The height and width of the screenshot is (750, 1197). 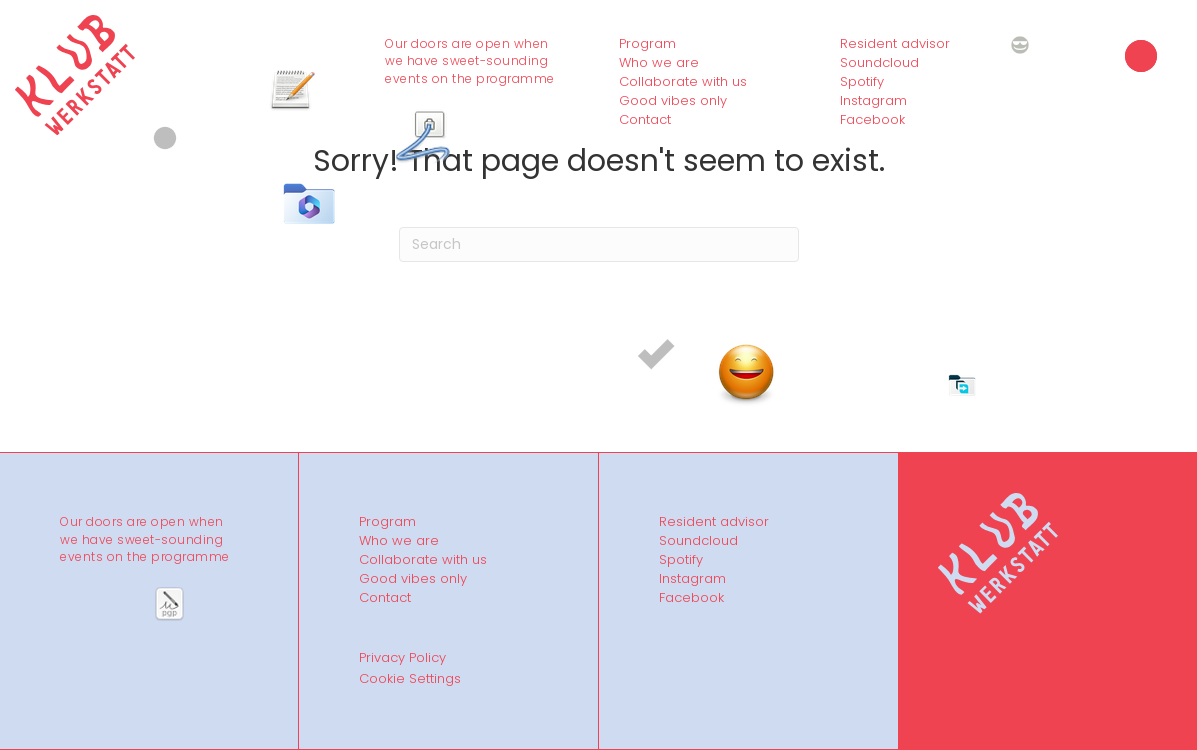 I want to click on indicates a completed or successful action, so click(x=654, y=352).